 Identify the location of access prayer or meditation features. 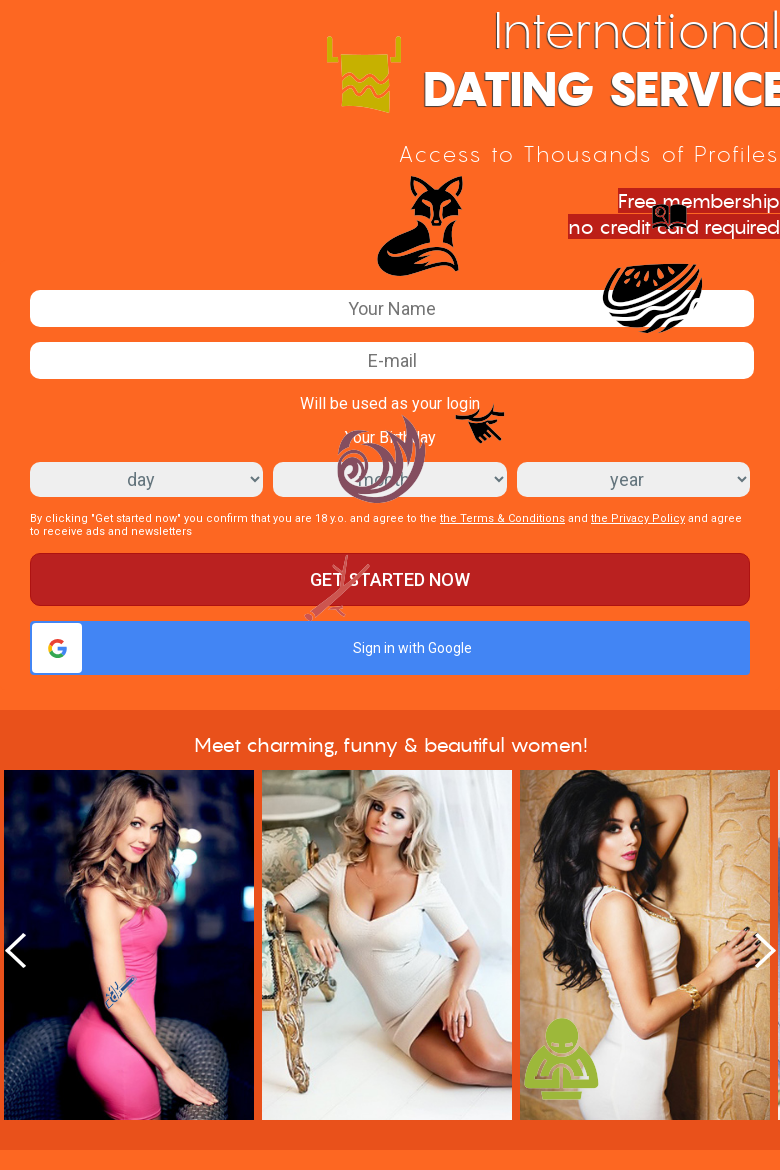
(561, 1059).